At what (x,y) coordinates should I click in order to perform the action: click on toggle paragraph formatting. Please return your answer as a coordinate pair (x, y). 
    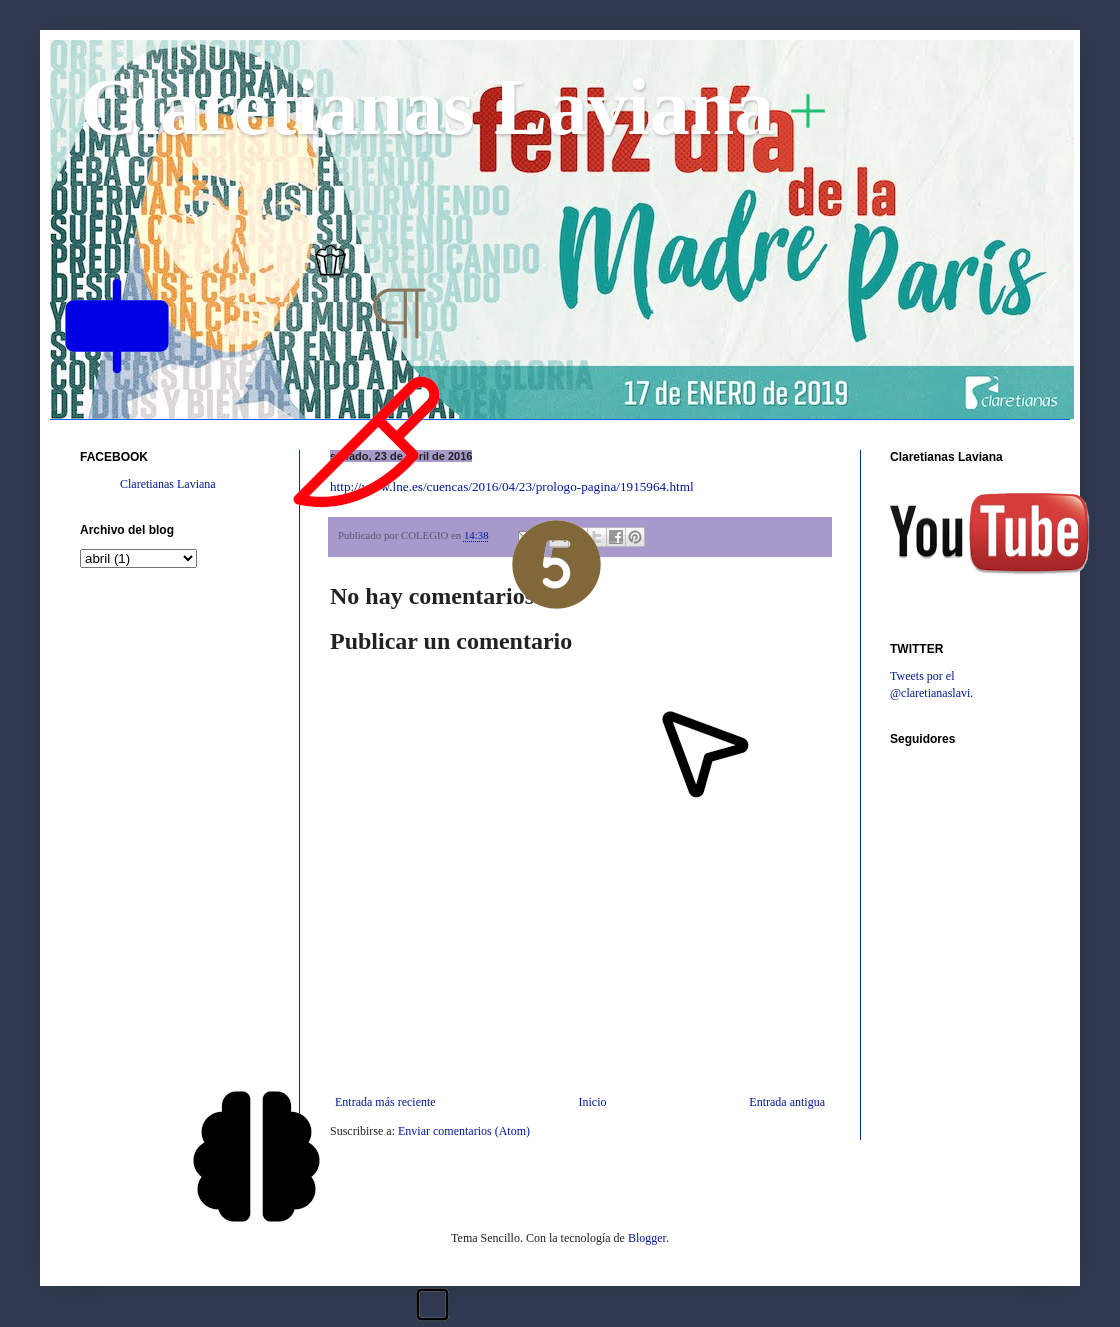
    Looking at the image, I should click on (400, 313).